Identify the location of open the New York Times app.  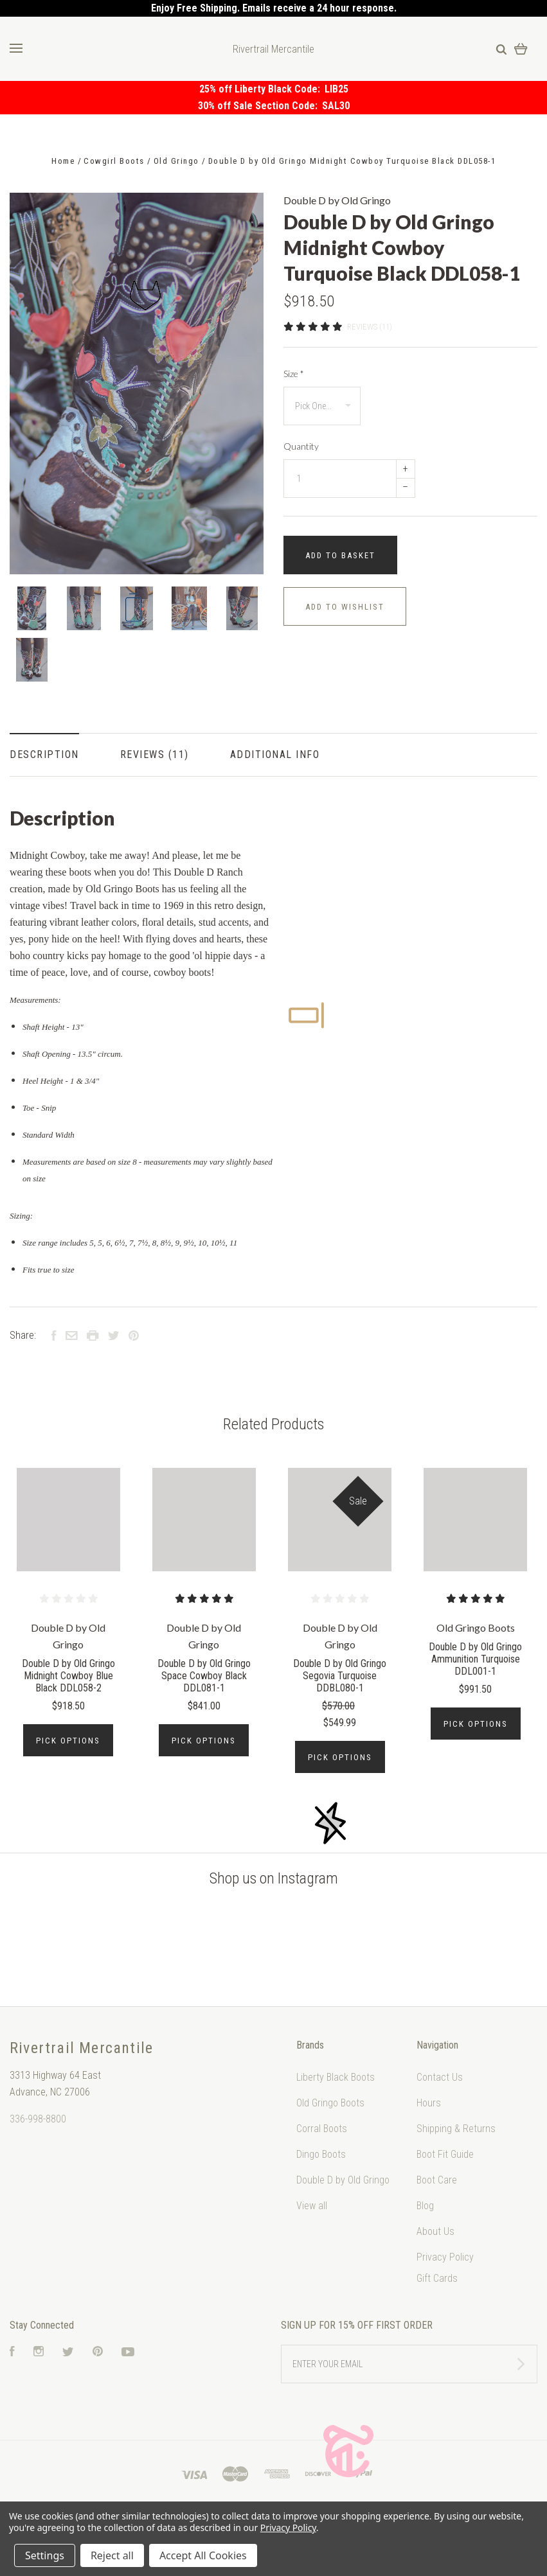
(348, 2450).